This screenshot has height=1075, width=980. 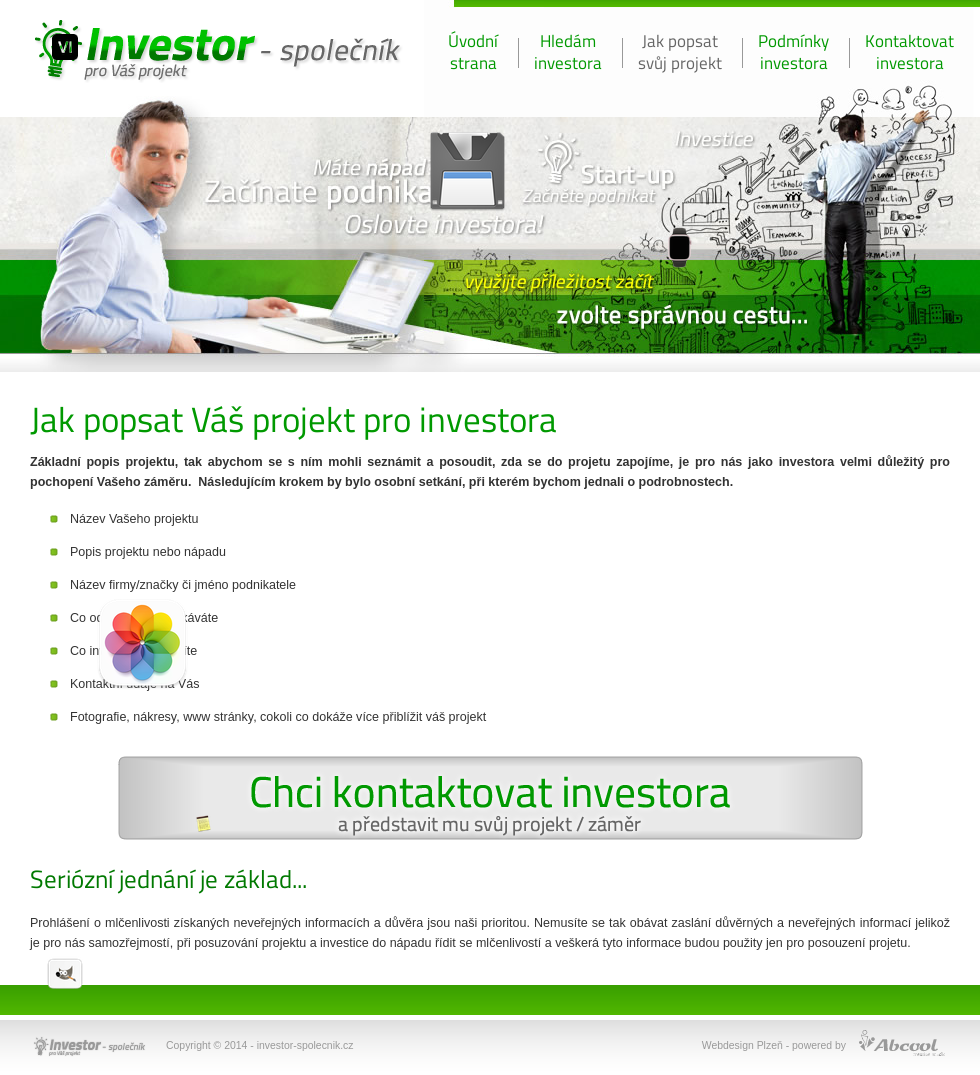 What do you see at coordinates (65, 973) in the screenshot?
I see `a compressed GIMP image file` at bounding box center [65, 973].